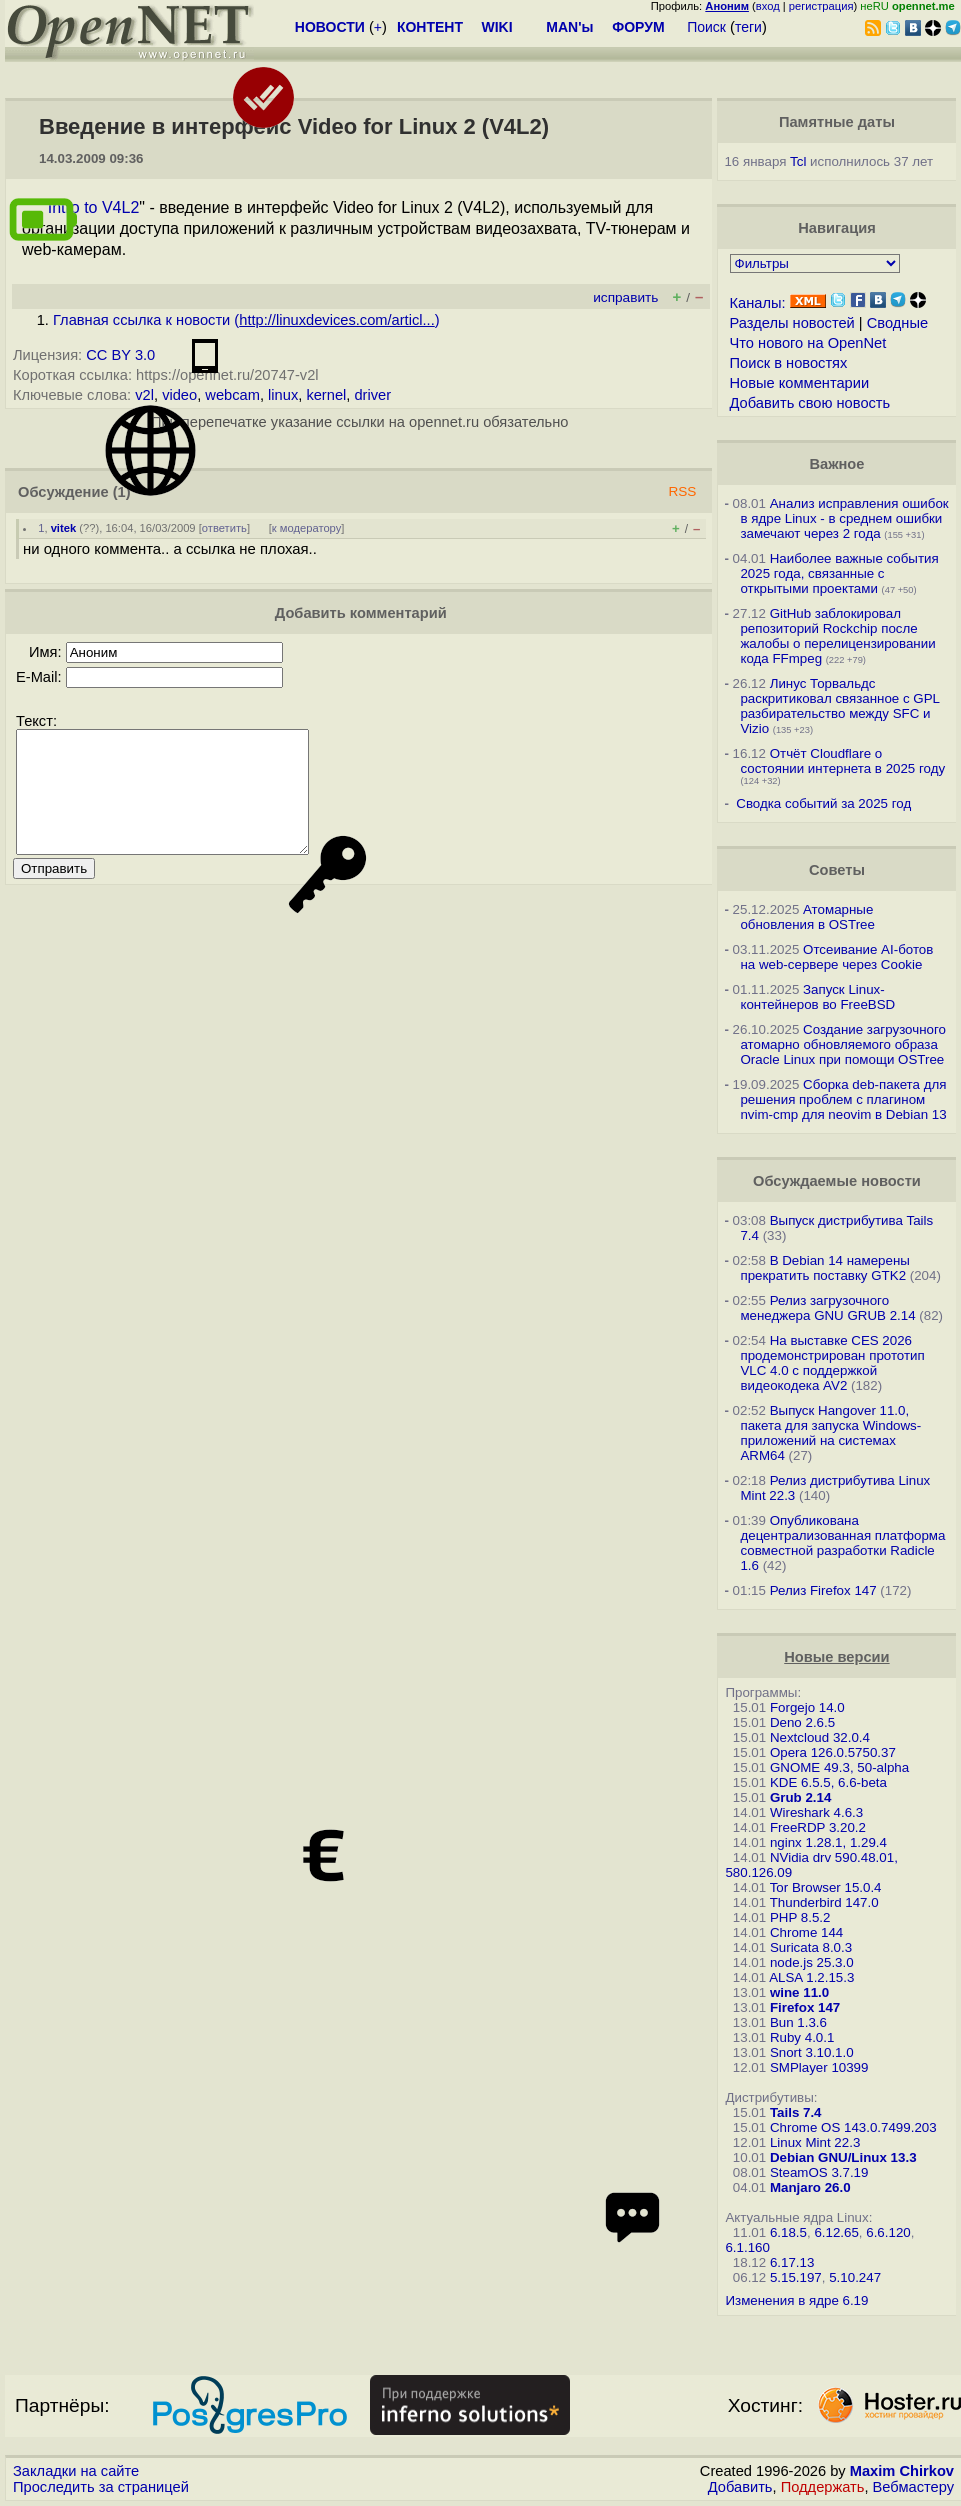  What do you see at coordinates (41, 219) in the screenshot?
I see `indicates battery at 50% charge` at bounding box center [41, 219].